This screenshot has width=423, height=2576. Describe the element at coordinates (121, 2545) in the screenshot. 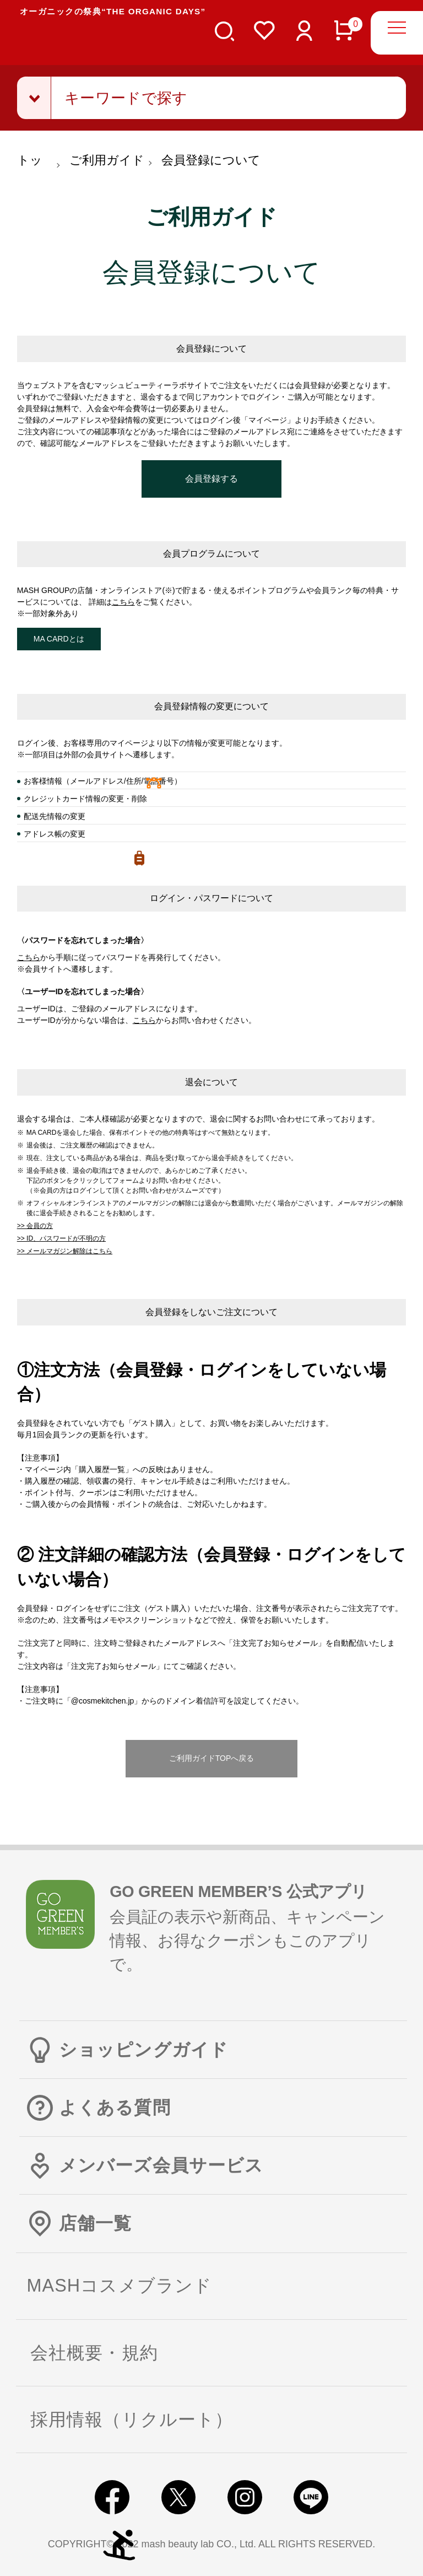

I see `access snowboarding or winter sports content` at that location.